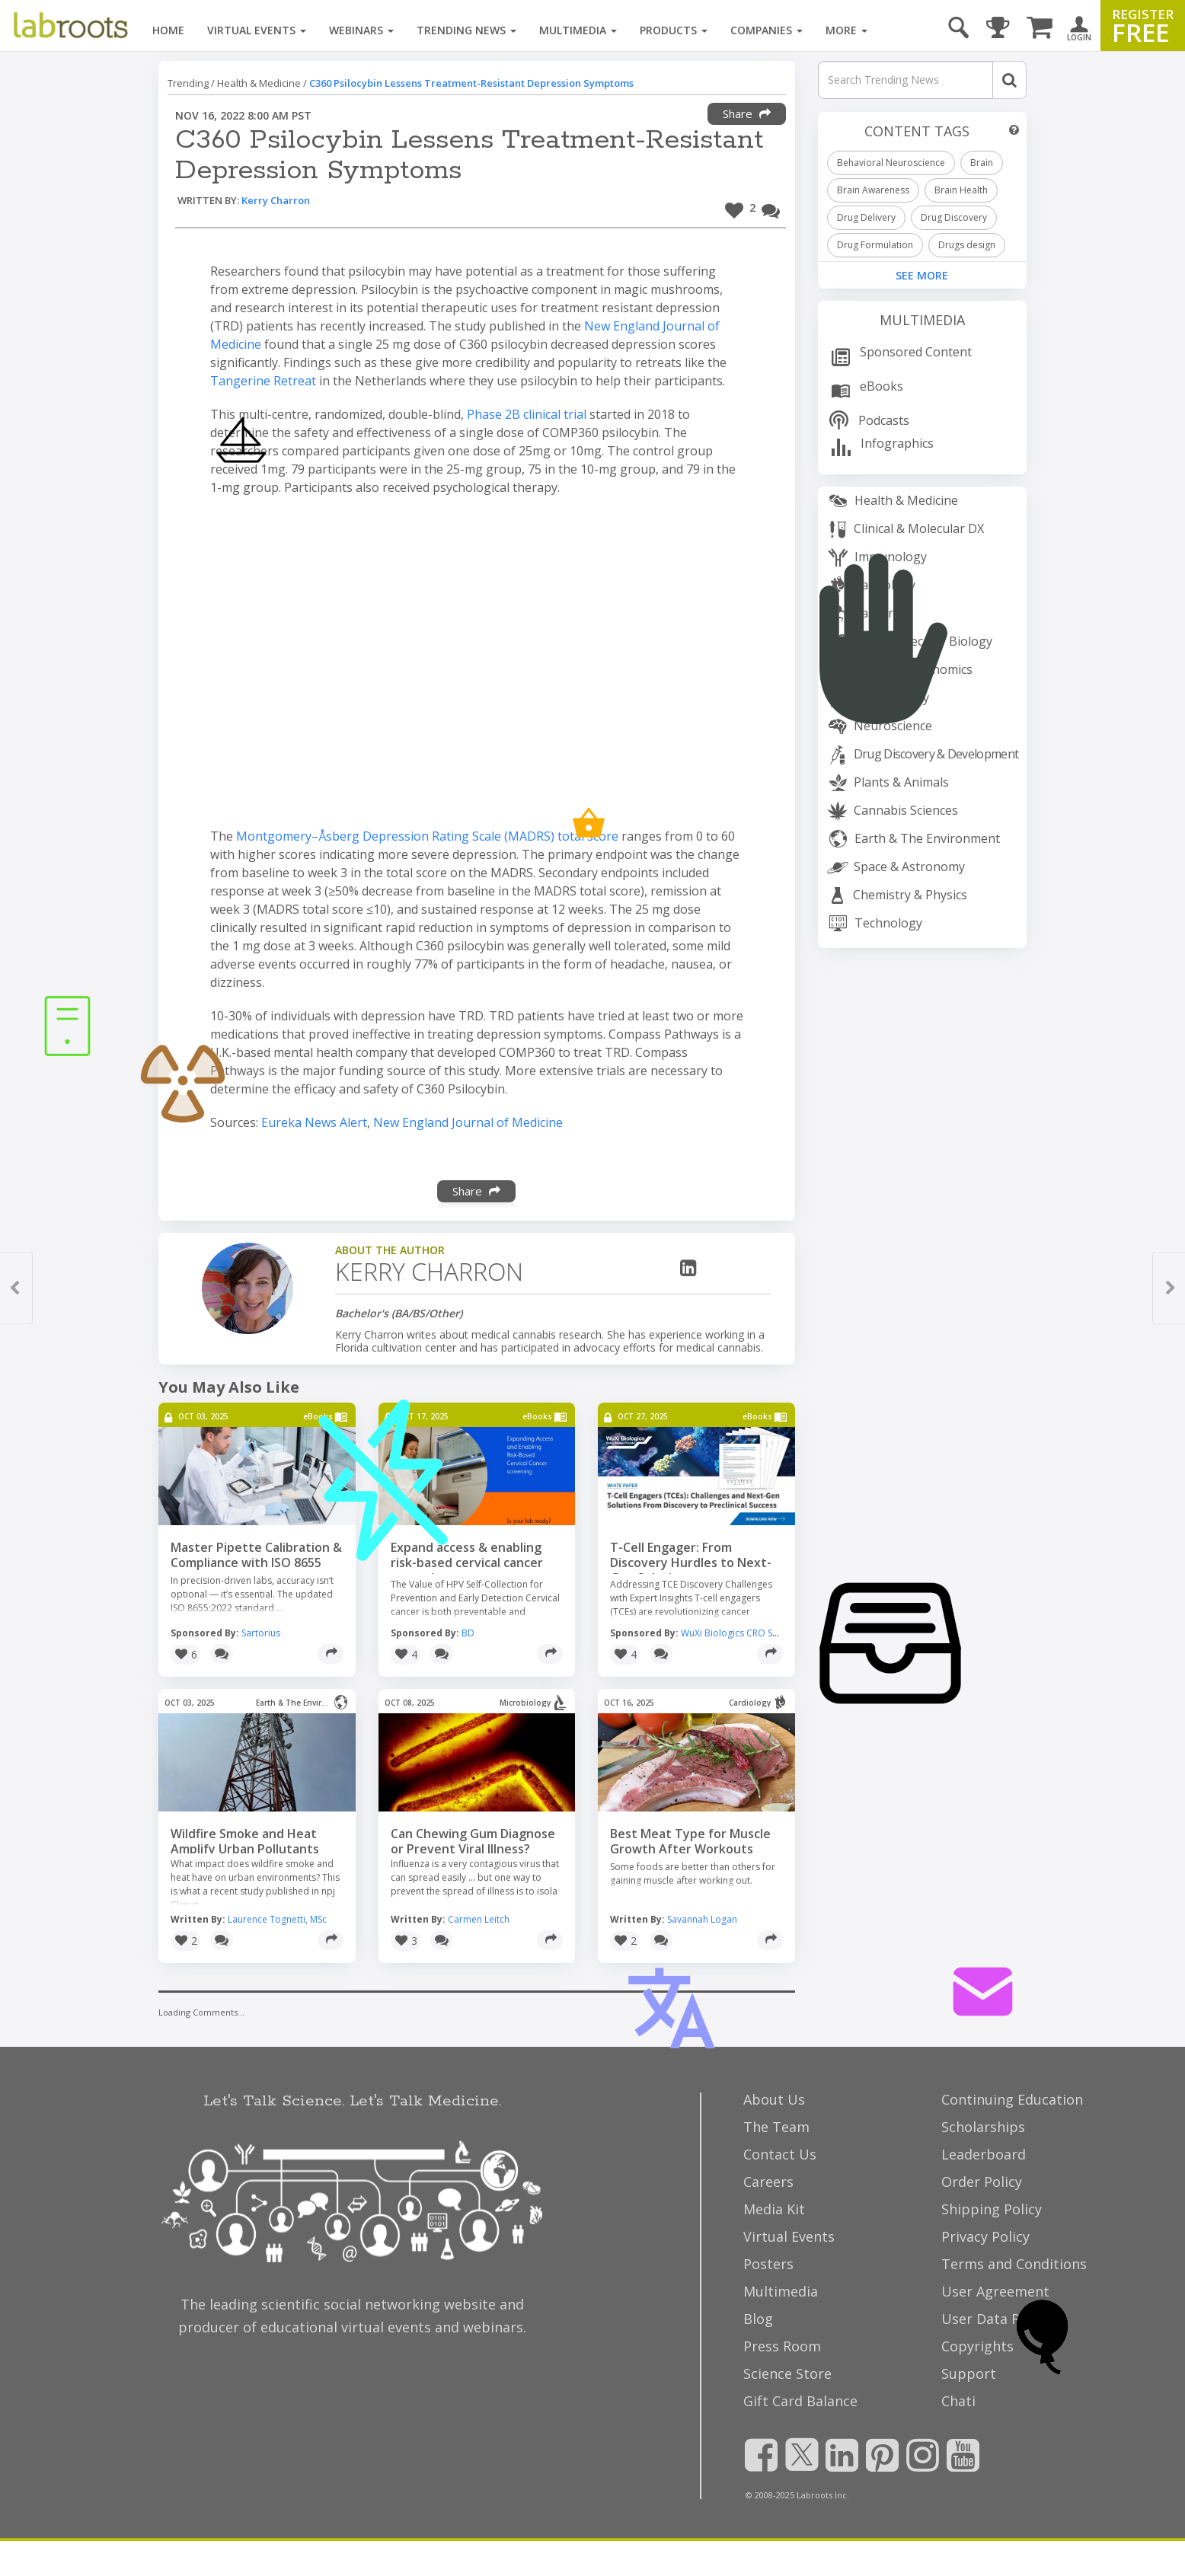  Describe the element at coordinates (890, 1643) in the screenshot. I see `view inbox or received files` at that location.